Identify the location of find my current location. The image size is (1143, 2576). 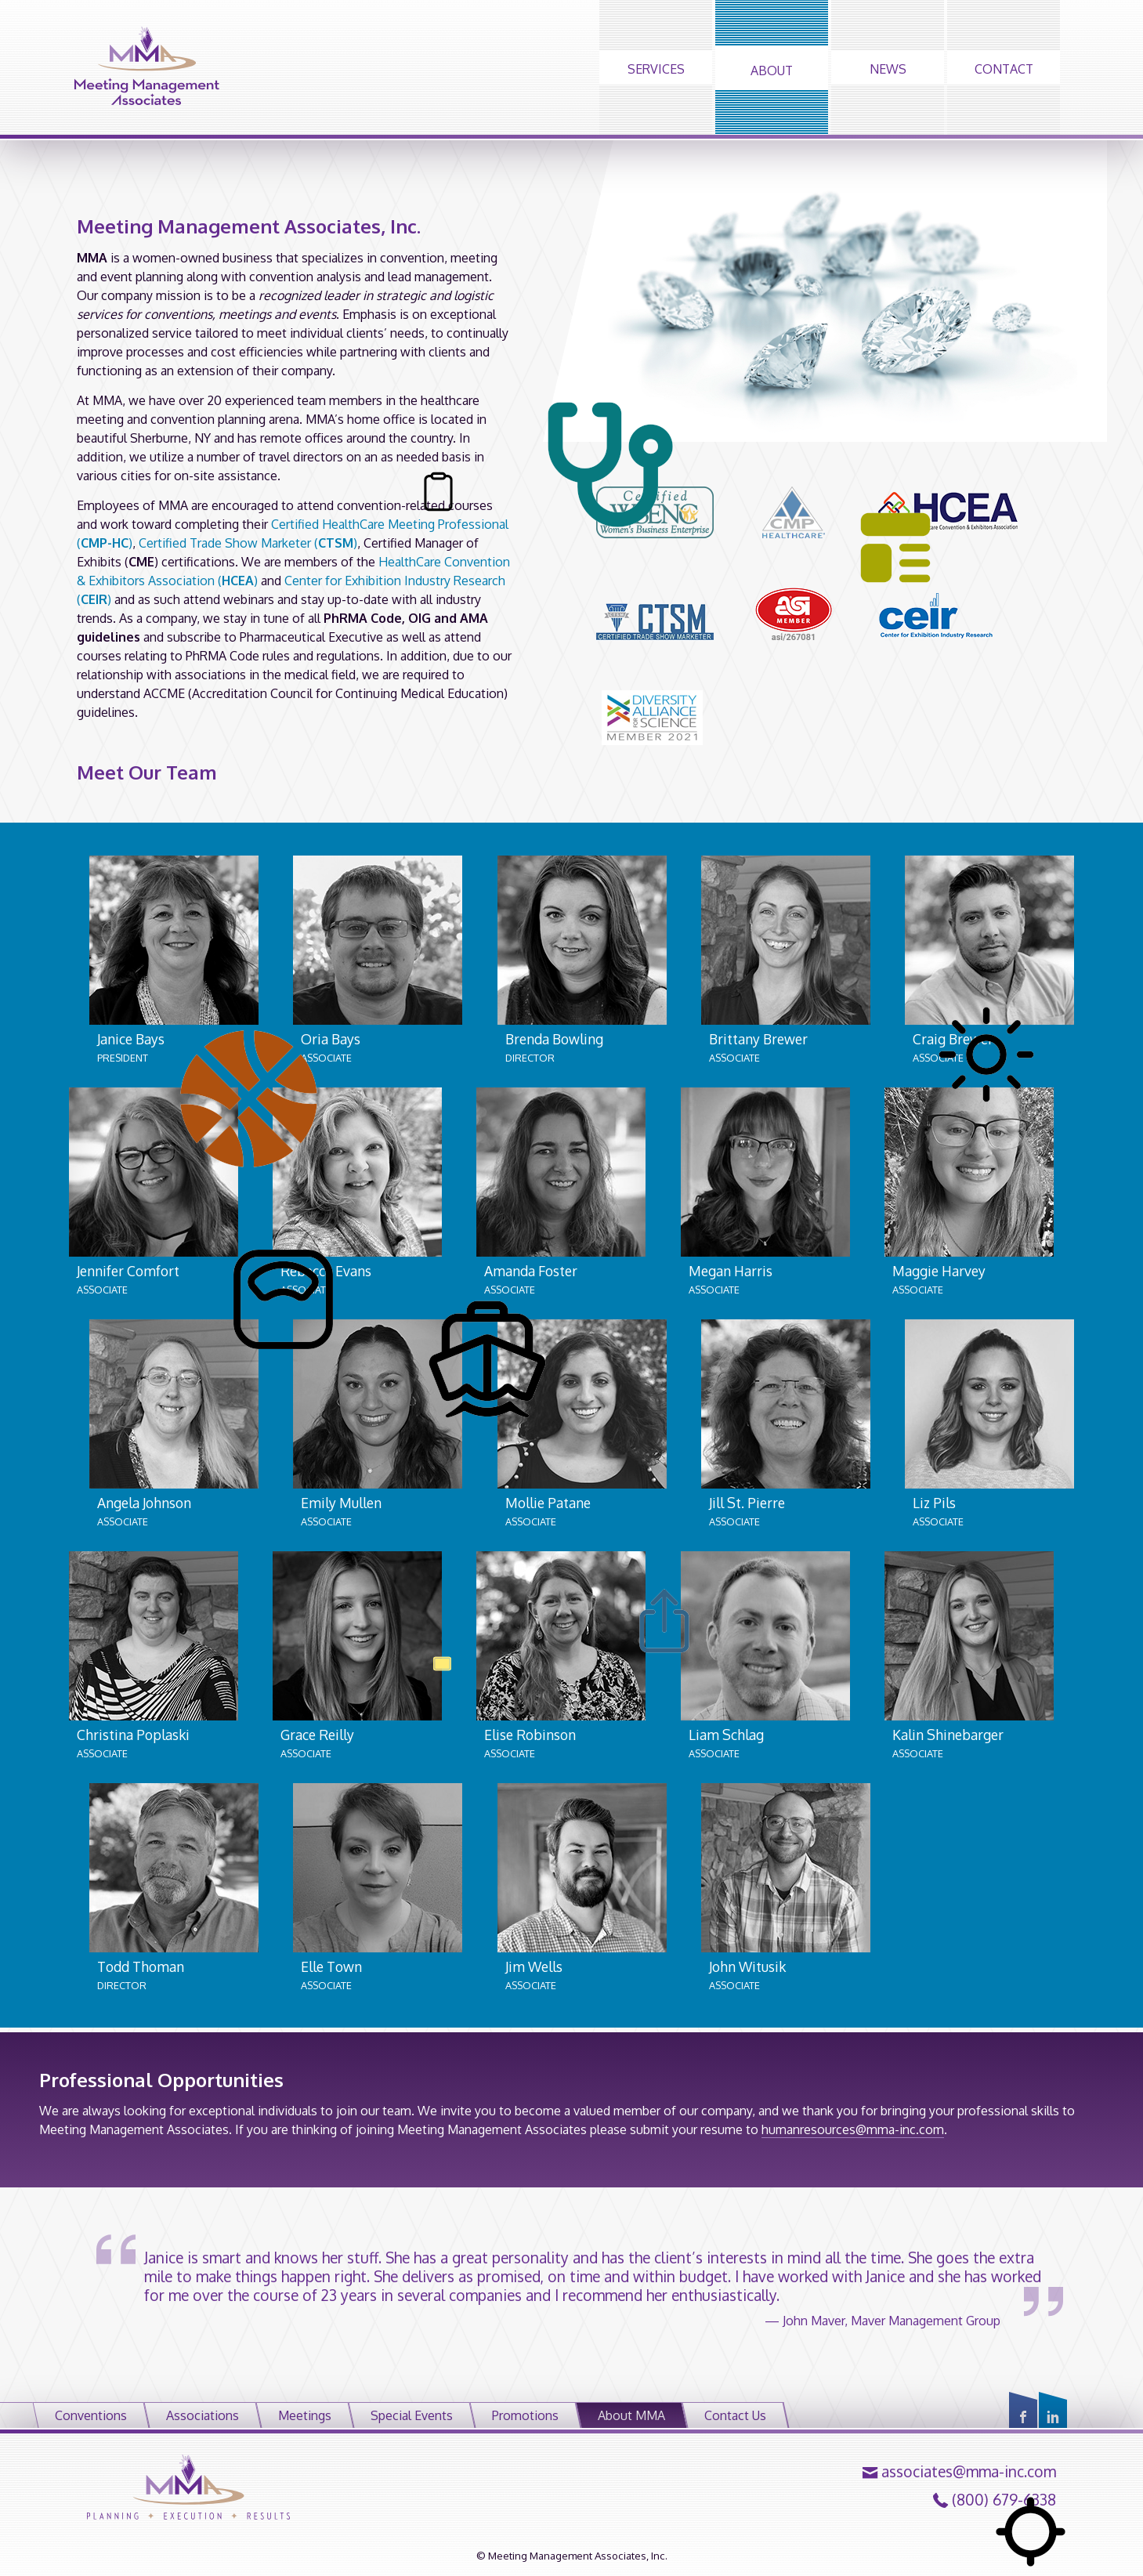
(1030, 2531).